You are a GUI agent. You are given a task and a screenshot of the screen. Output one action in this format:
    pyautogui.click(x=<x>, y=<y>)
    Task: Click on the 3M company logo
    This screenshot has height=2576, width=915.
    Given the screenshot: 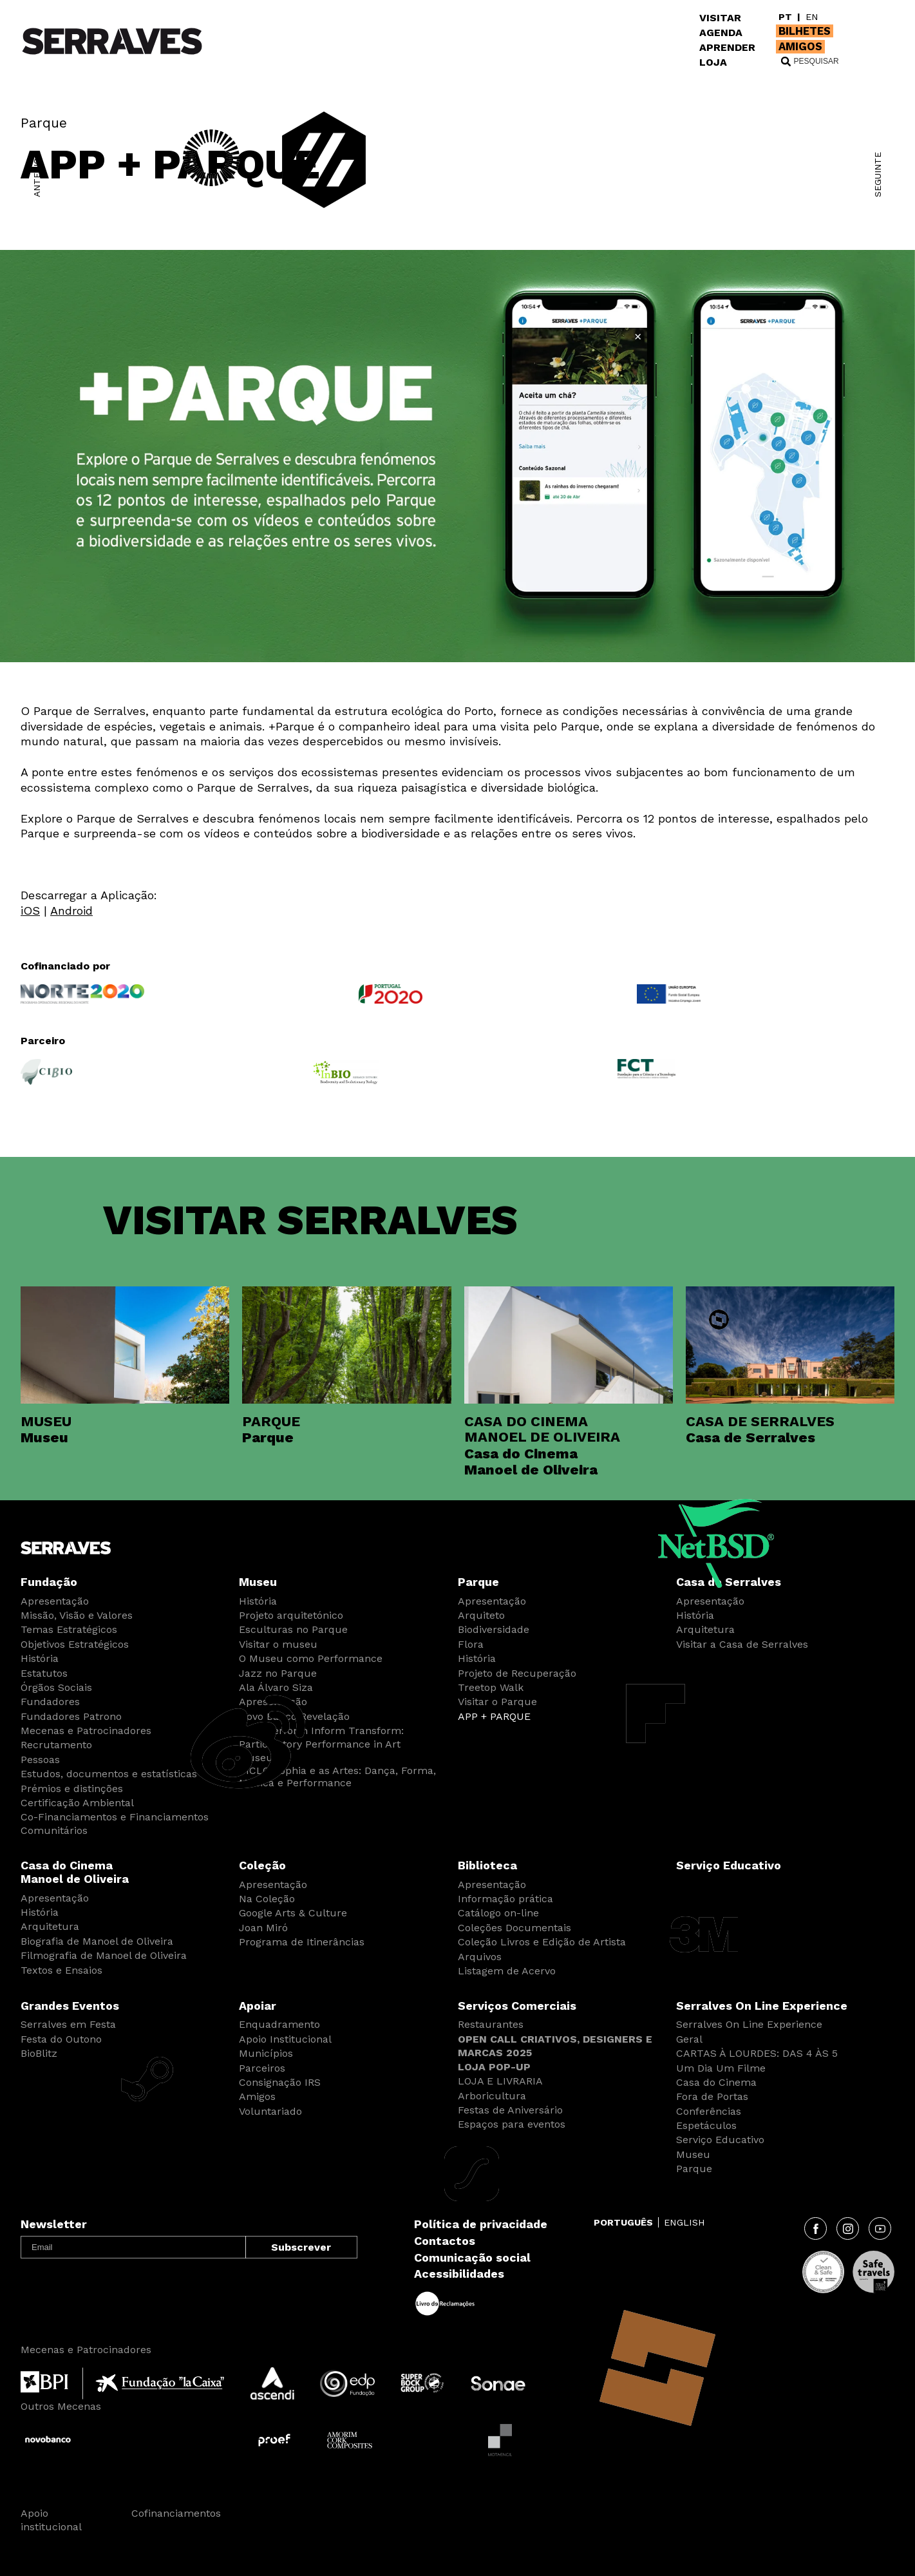 What is the action you would take?
    pyautogui.click(x=704, y=1934)
    